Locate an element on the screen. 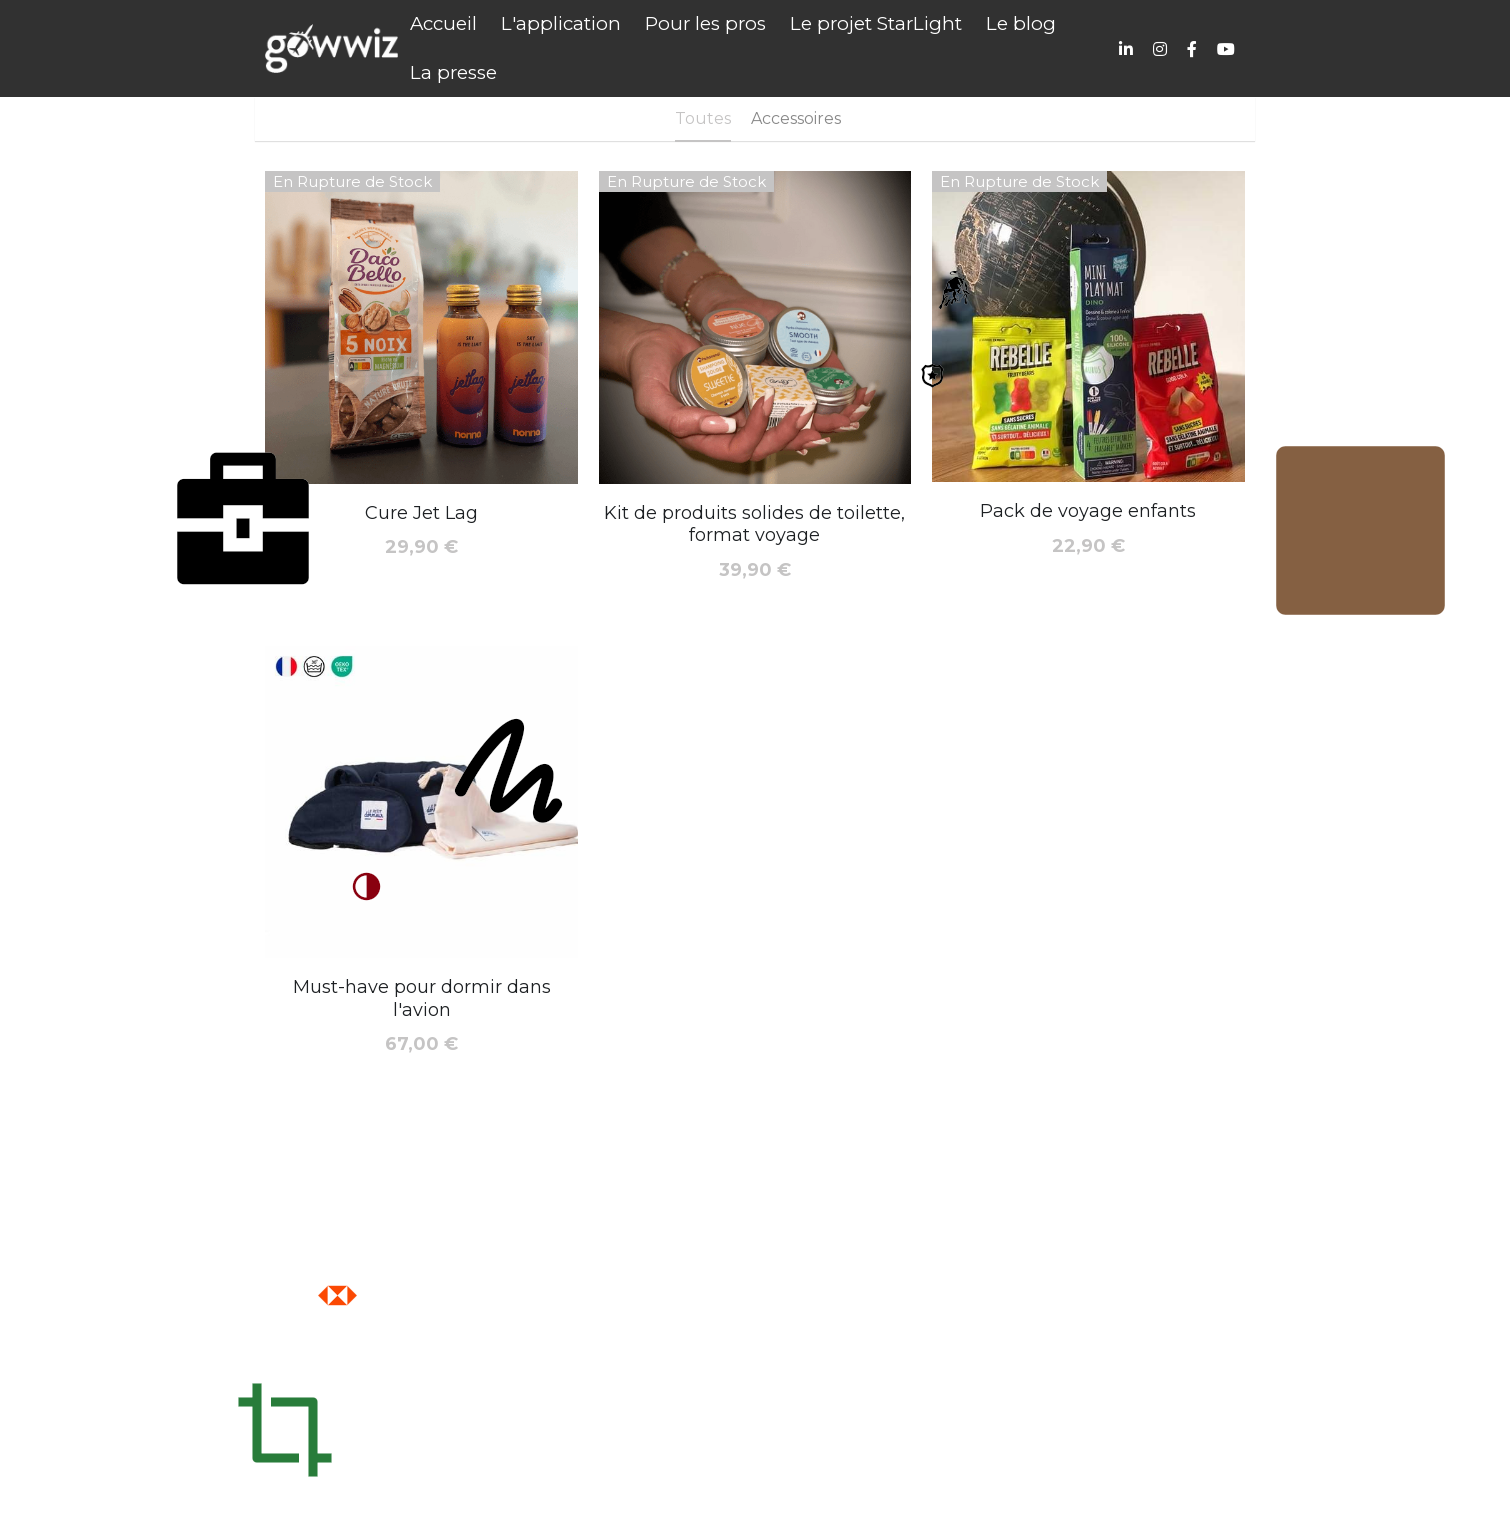 This screenshot has width=1510, height=1523. access work or business documents is located at coordinates (243, 525).